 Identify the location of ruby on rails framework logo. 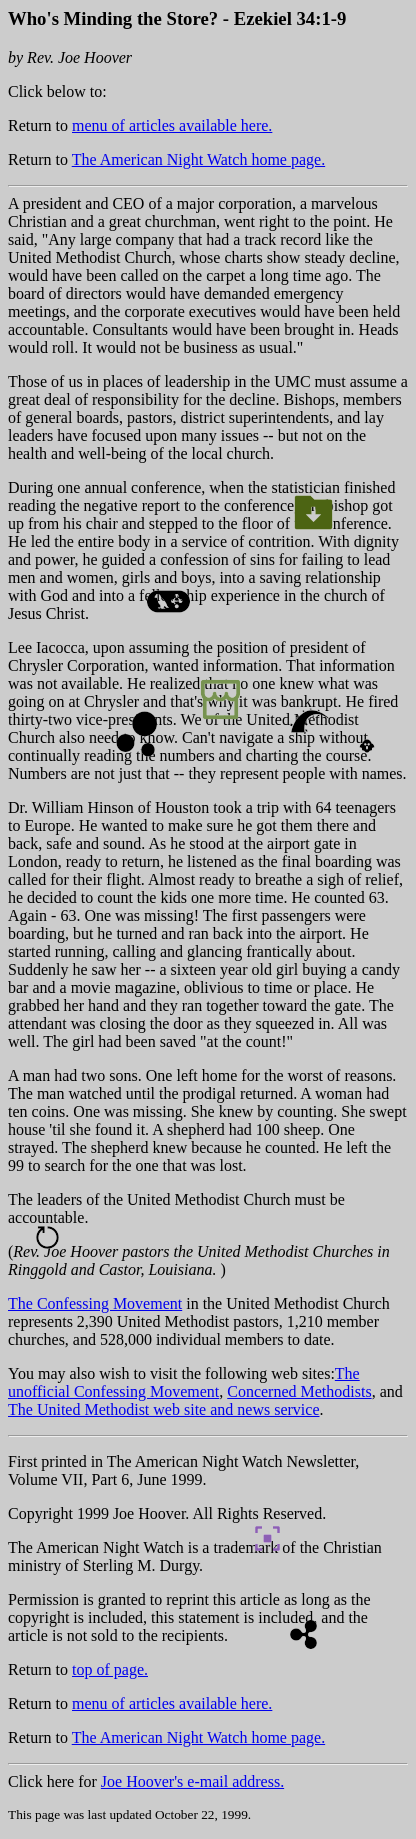
(309, 720).